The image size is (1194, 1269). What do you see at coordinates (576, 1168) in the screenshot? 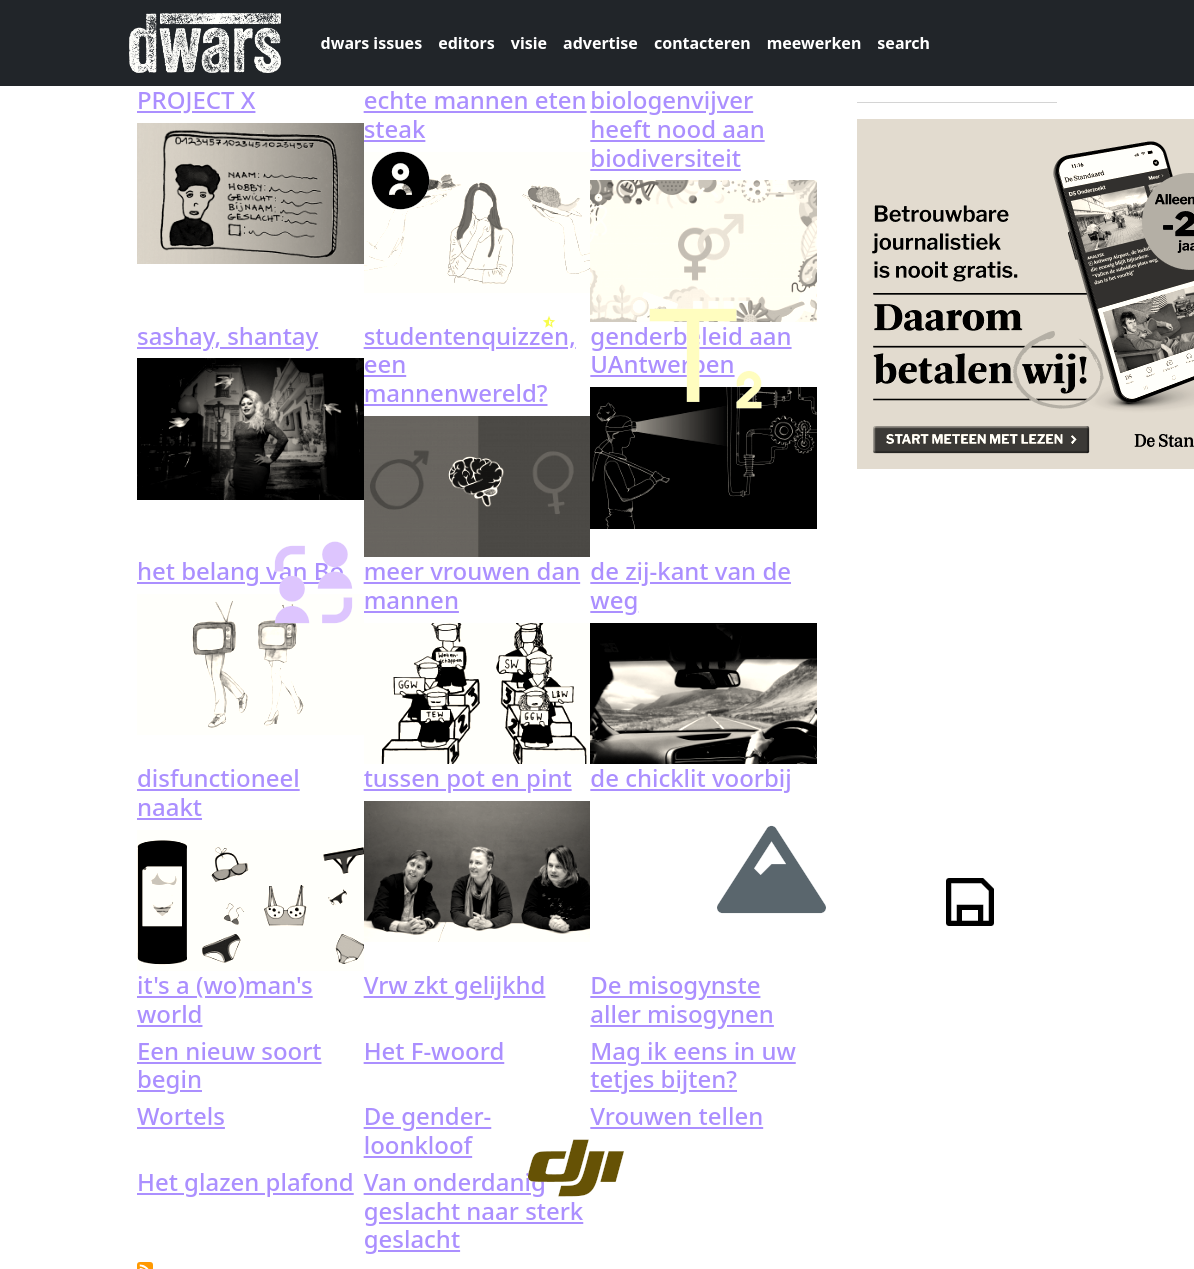
I see `DJI brand logo` at bounding box center [576, 1168].